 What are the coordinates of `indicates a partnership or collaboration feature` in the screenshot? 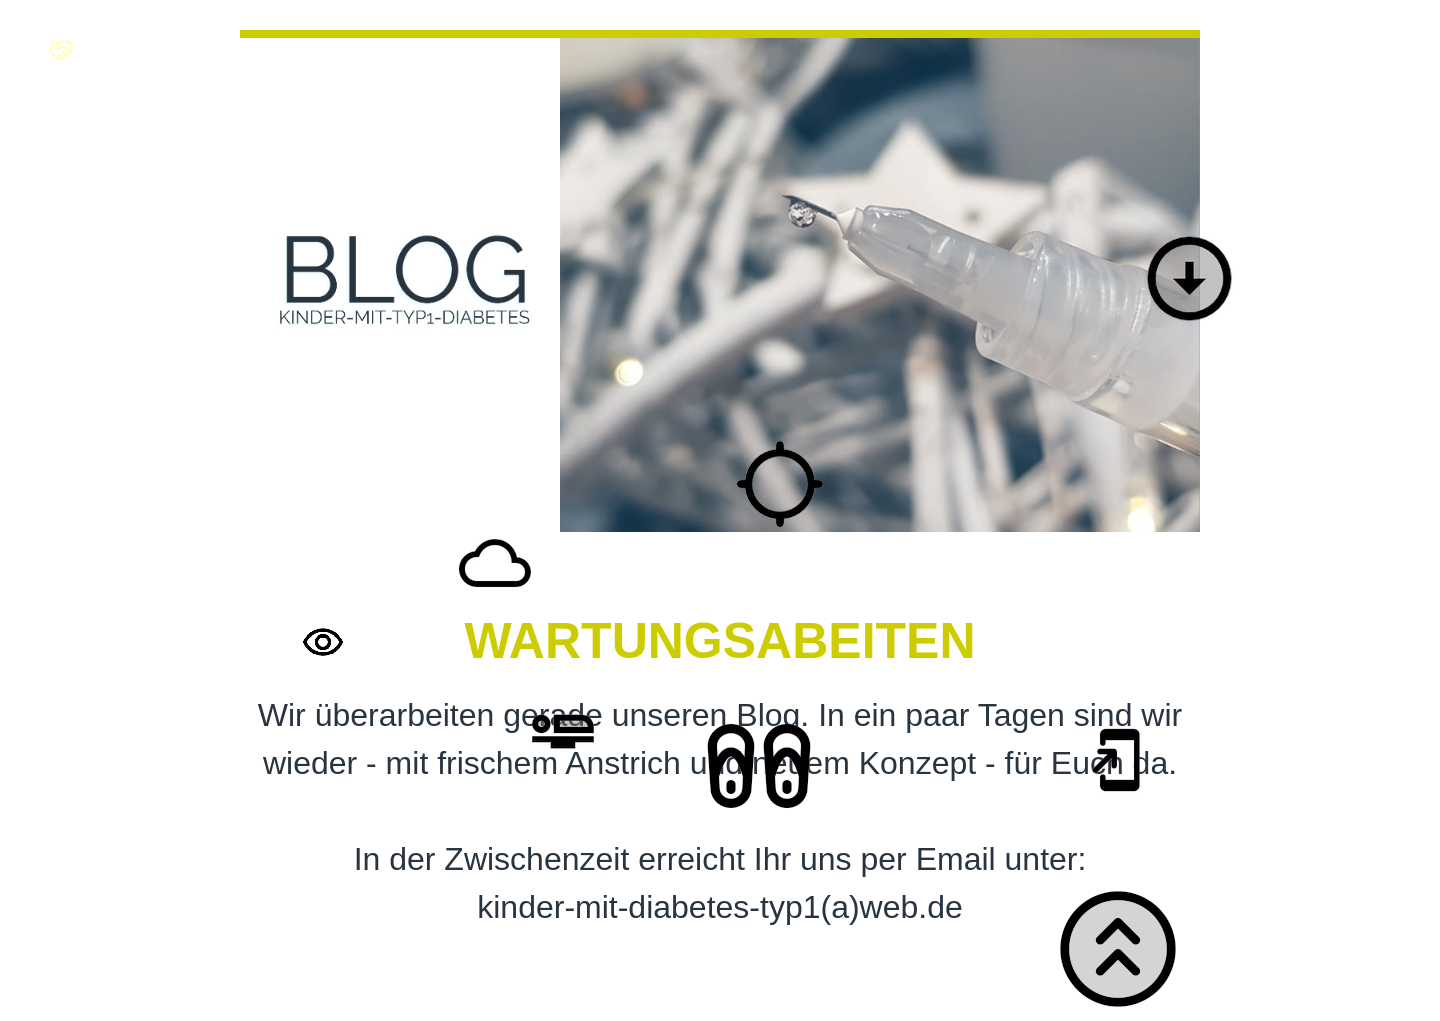 It's located at (61, 50).